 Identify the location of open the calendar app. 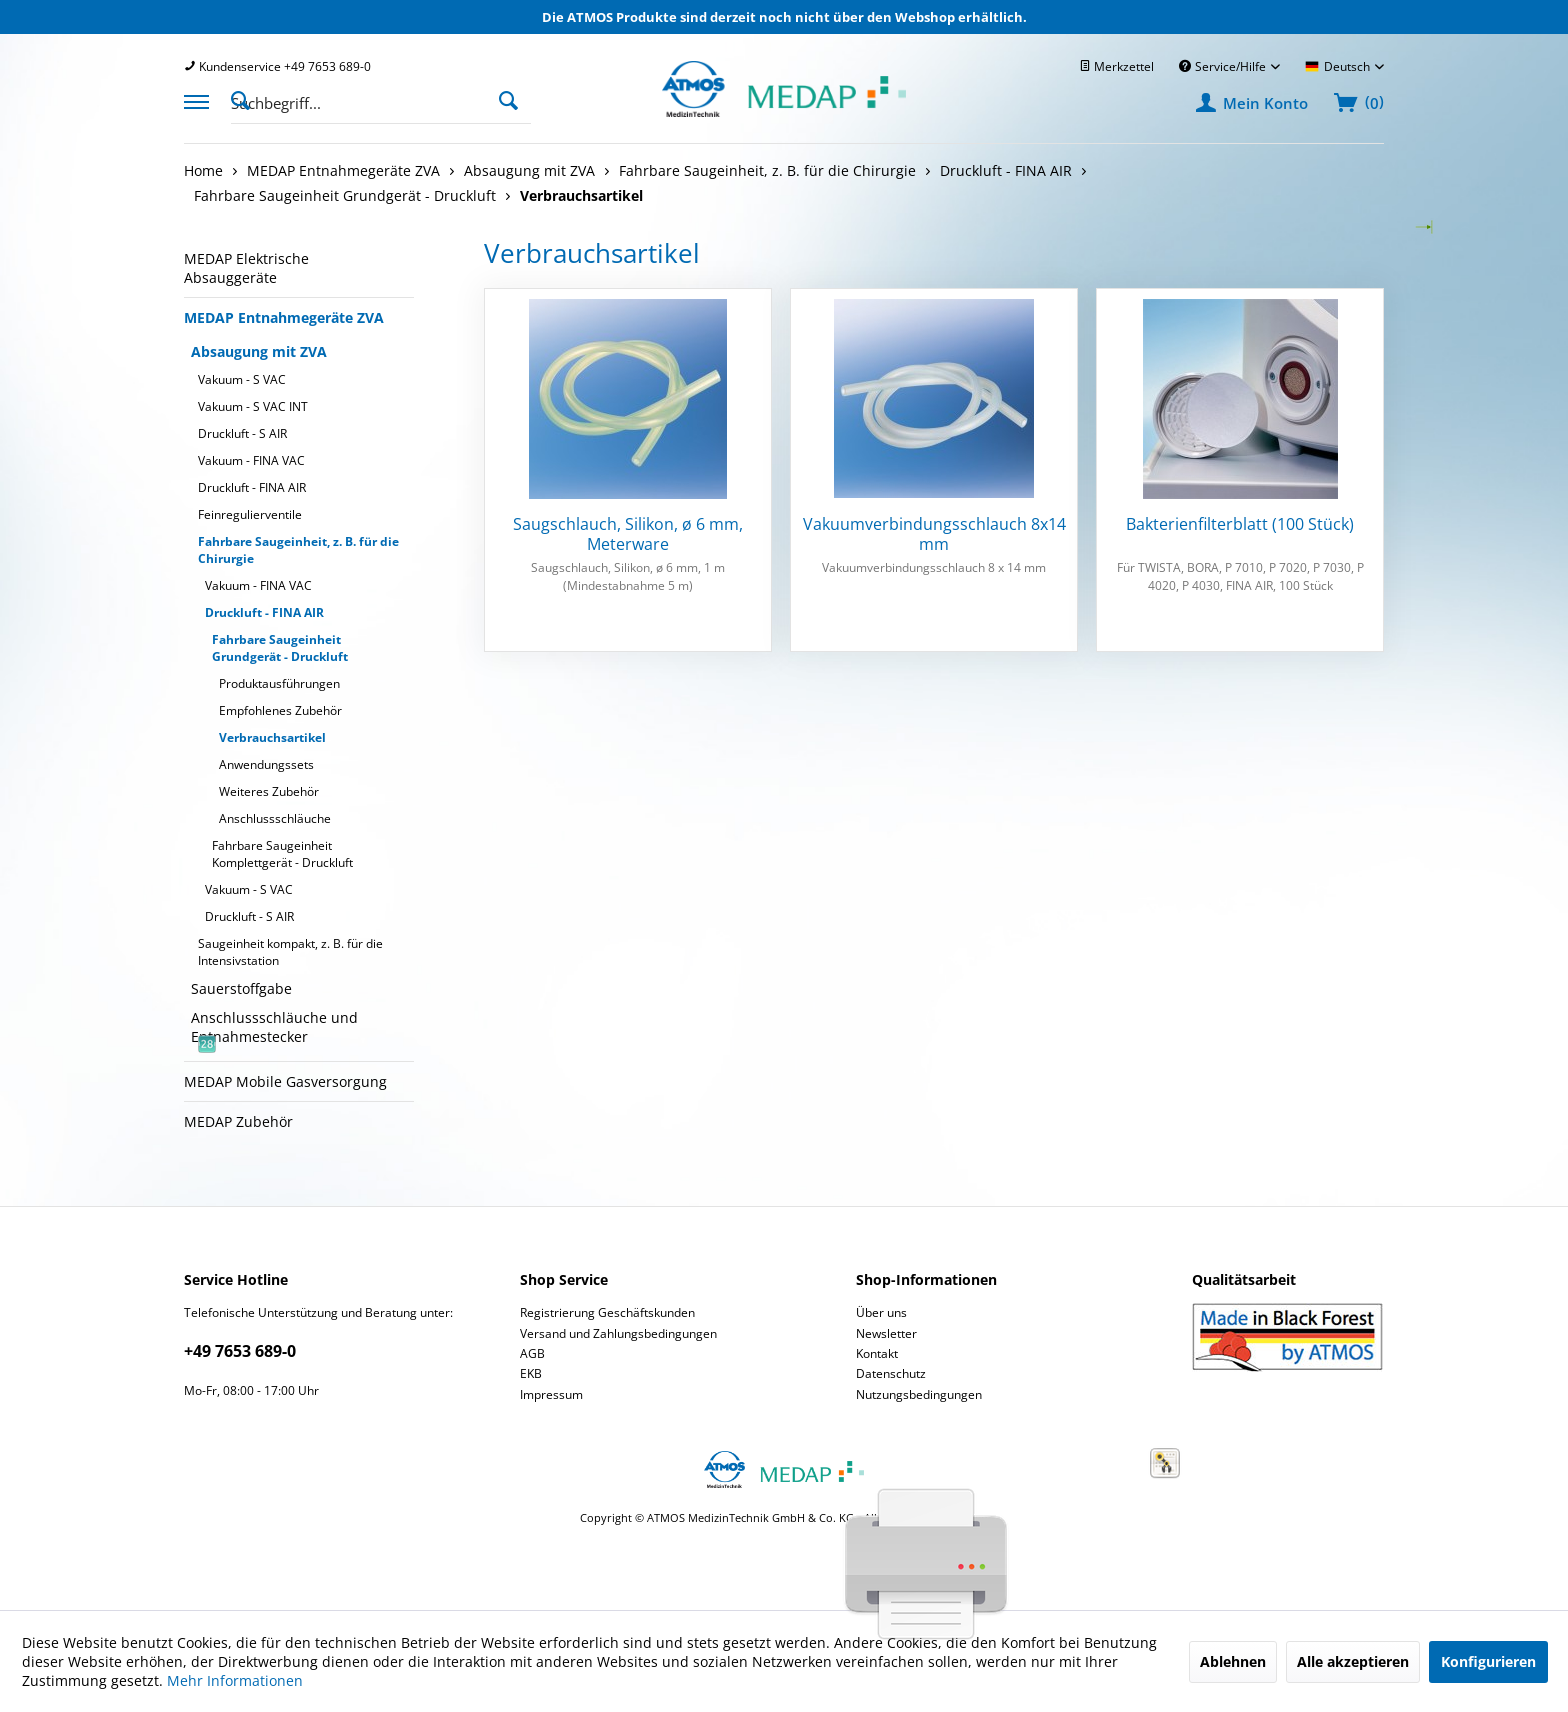
(207, 1044).